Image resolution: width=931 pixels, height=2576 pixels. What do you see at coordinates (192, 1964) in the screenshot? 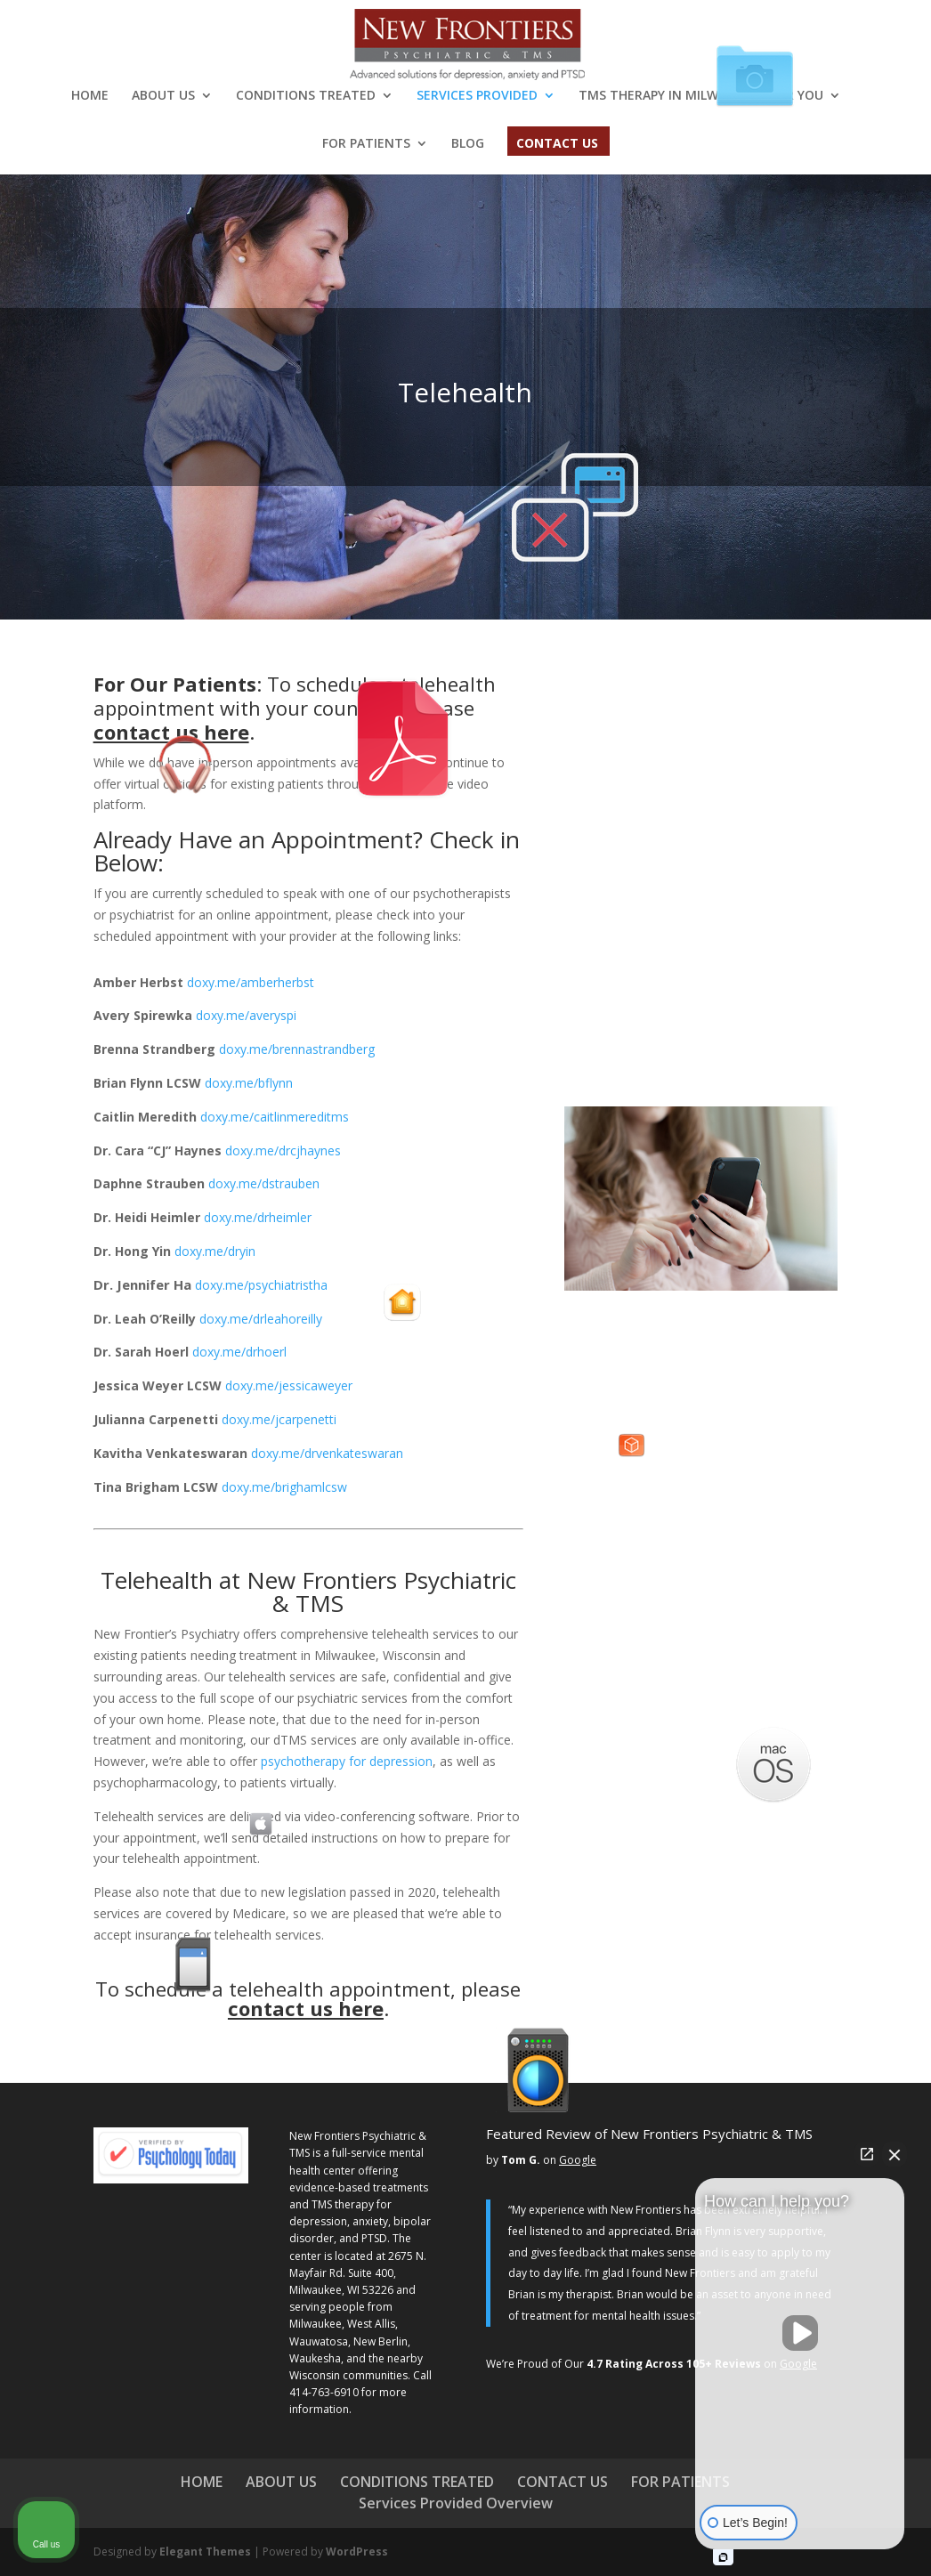
I see `memory stick pro duo storage device` at bounding box center [192, 1964].